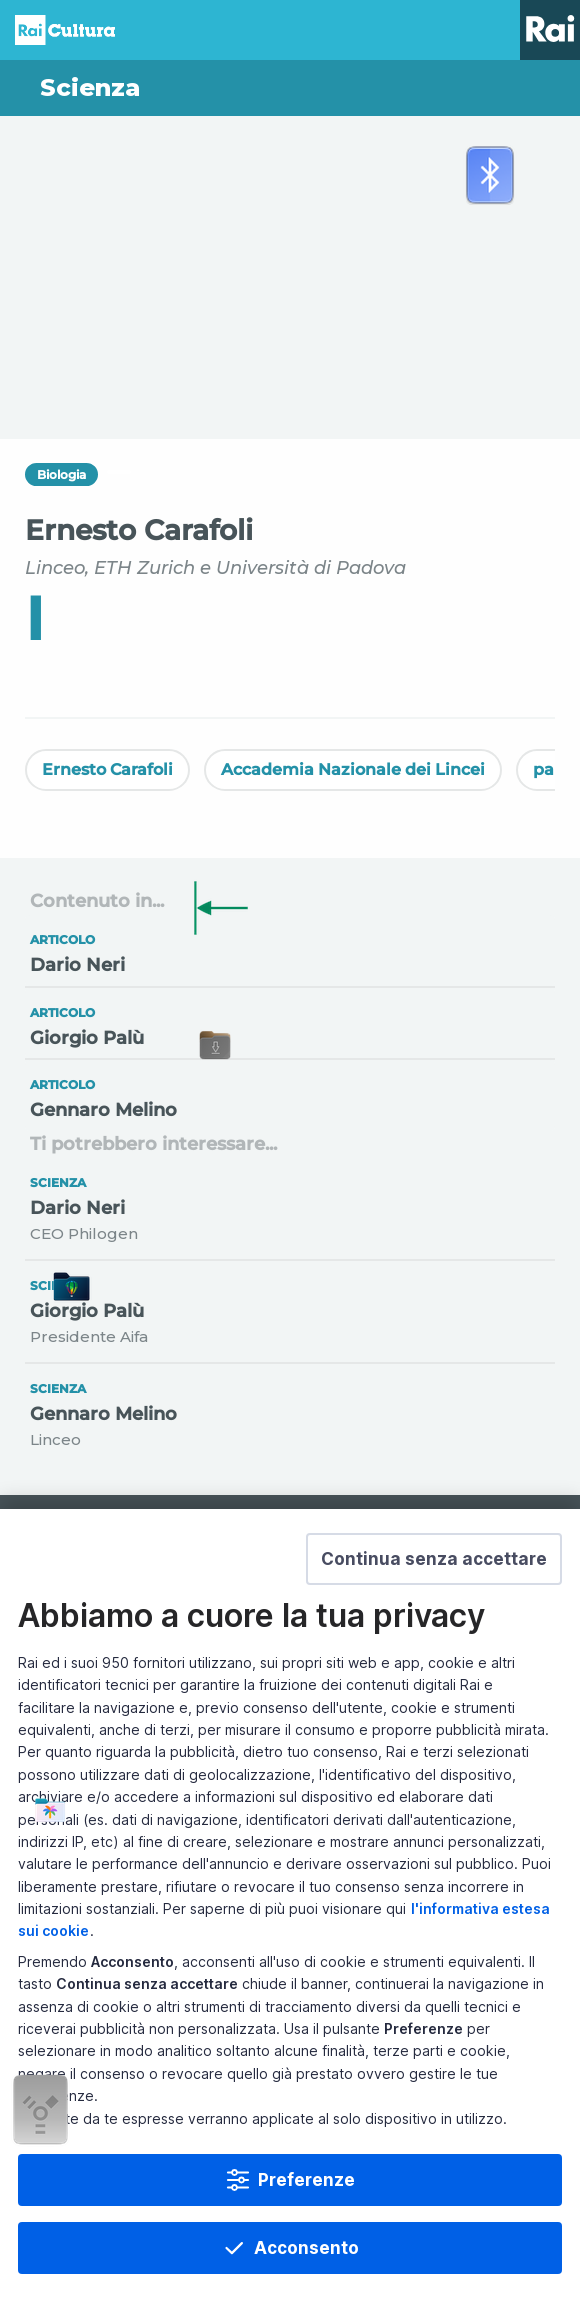 The image size is (580, 2298). I want to click on open google palm ai project folder, so click(50, 1811).